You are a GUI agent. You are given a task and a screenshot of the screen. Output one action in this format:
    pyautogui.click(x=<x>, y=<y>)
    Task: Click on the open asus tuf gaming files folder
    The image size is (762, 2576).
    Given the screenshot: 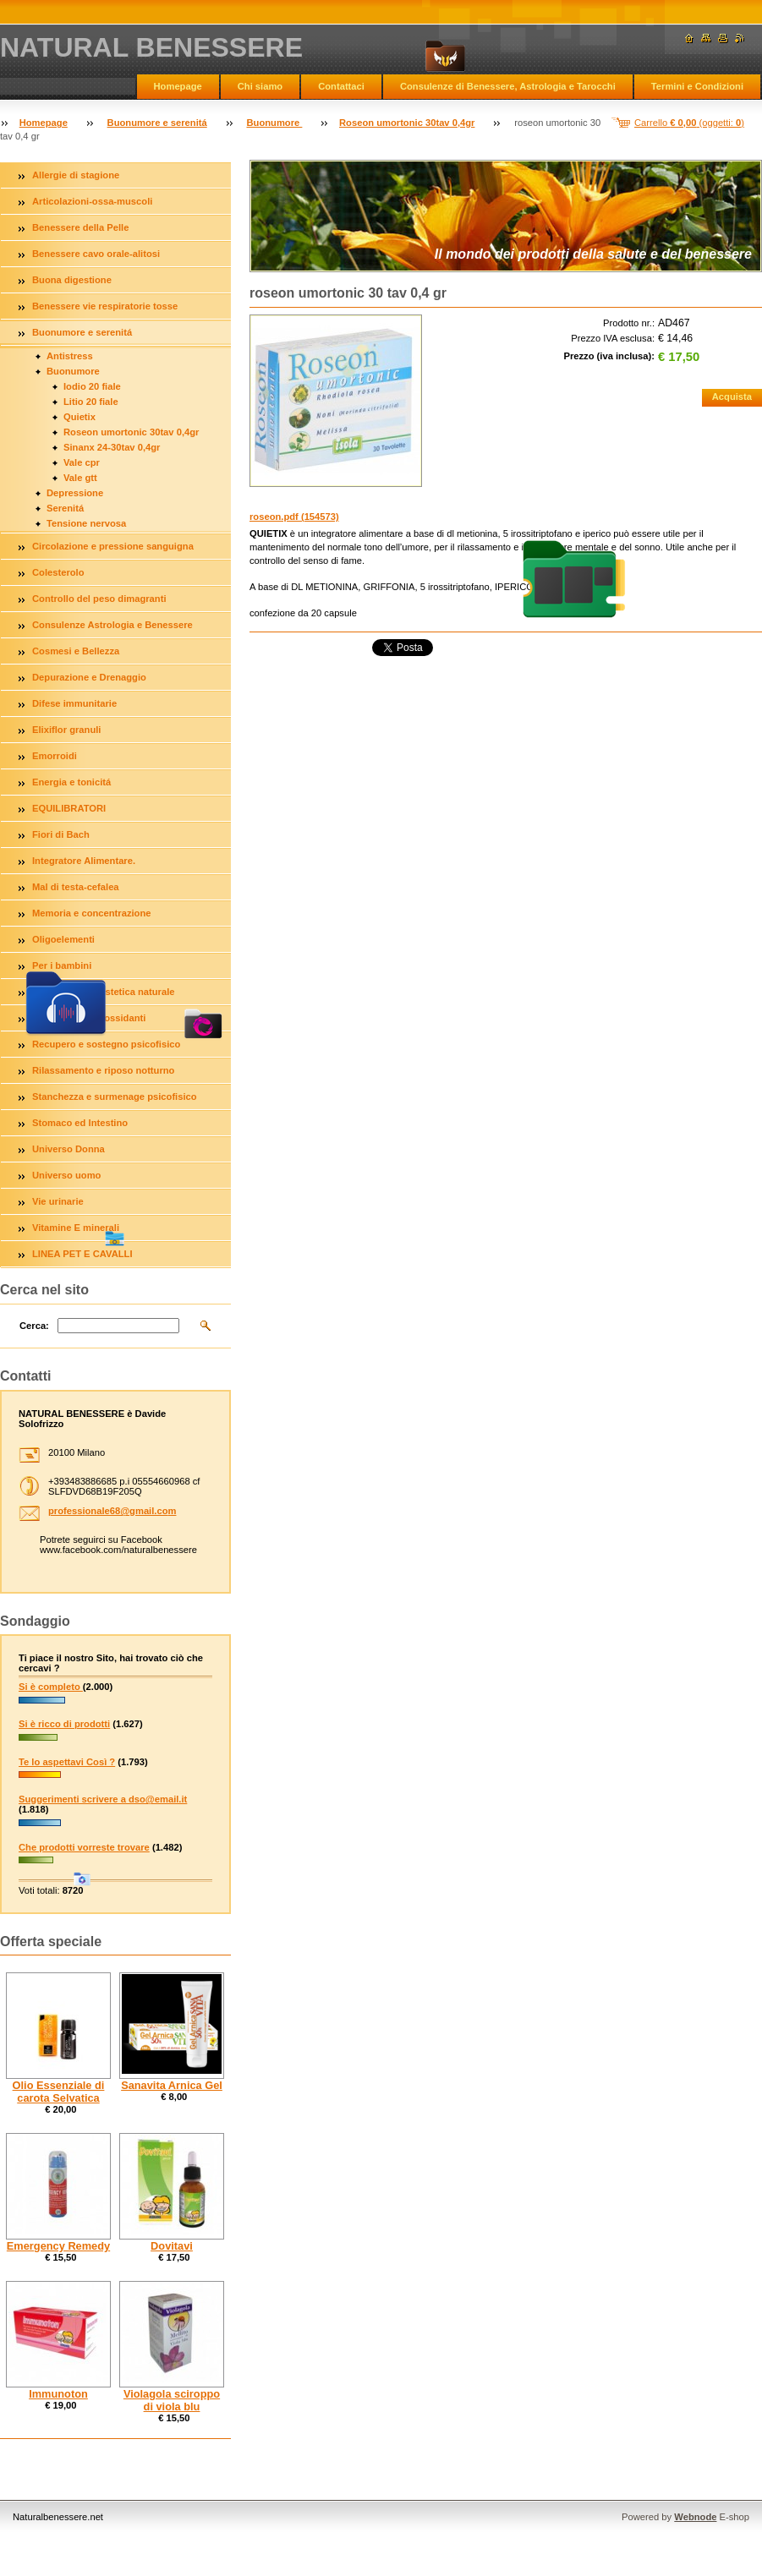 What is the action you would take?
    pyautogui.click(x=445, y=57)
    